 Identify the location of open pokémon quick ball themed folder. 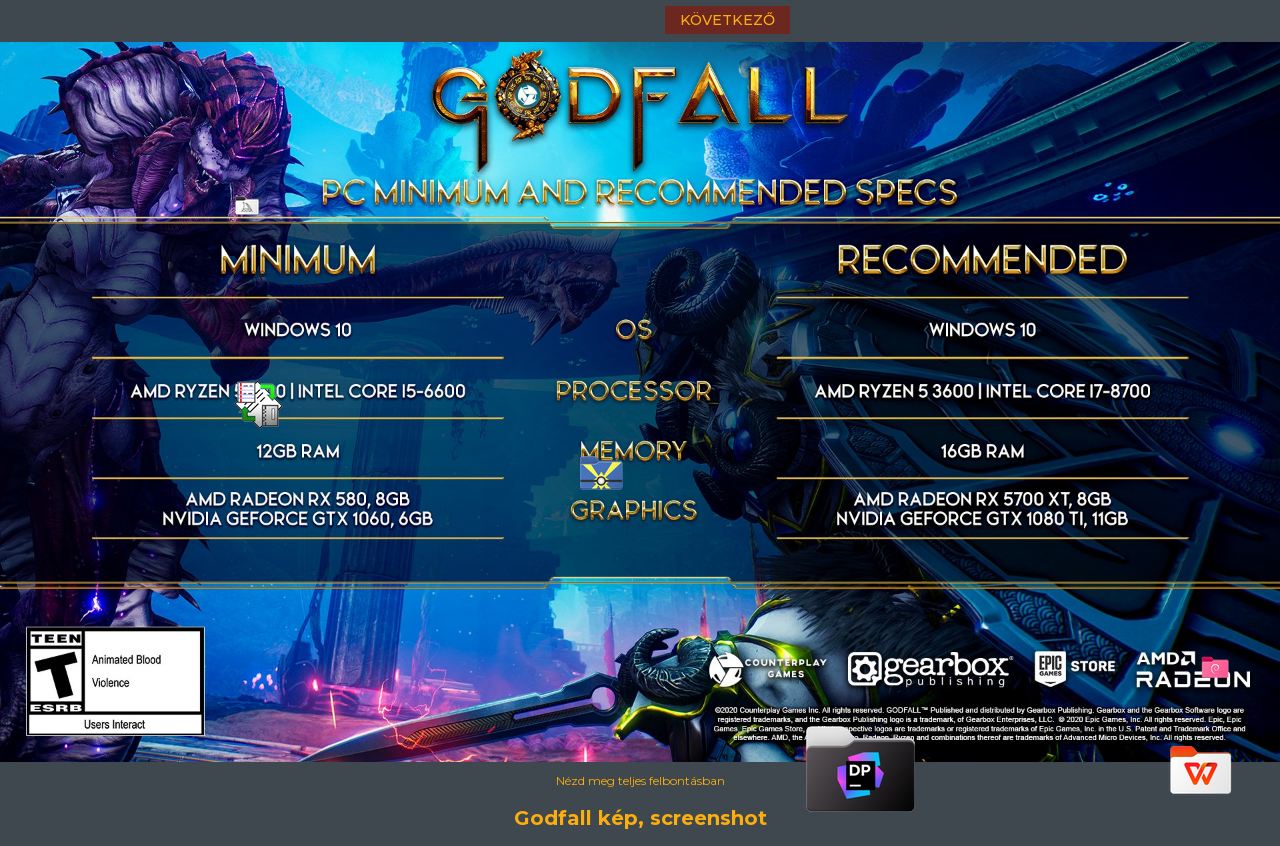
(601, 474).